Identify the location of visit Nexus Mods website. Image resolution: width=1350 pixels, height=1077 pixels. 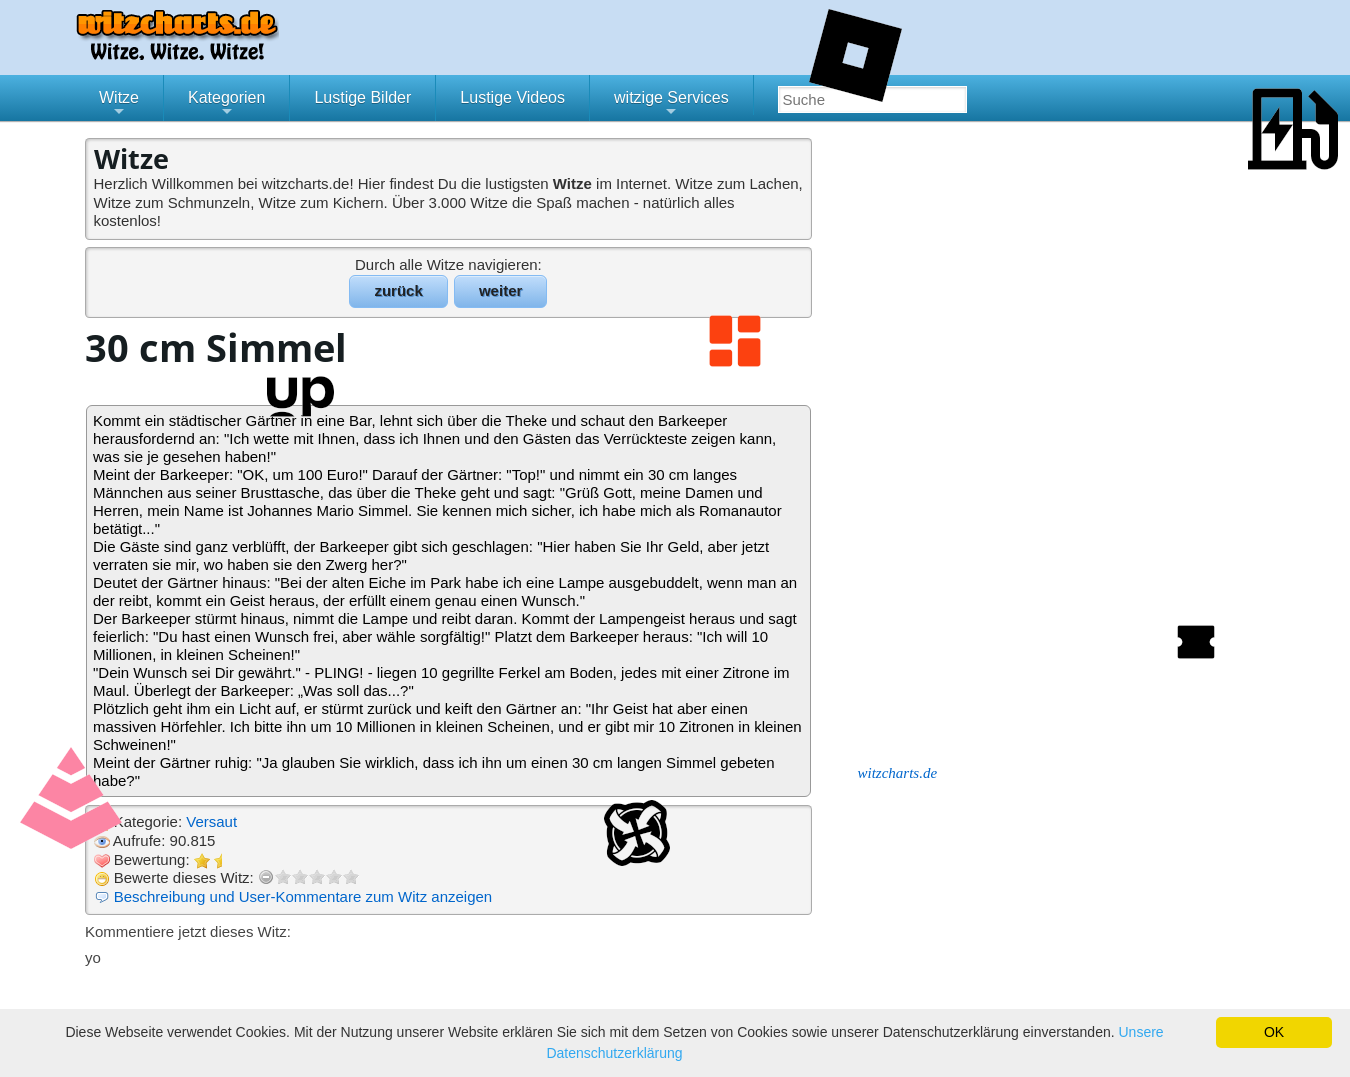
(637, 833).